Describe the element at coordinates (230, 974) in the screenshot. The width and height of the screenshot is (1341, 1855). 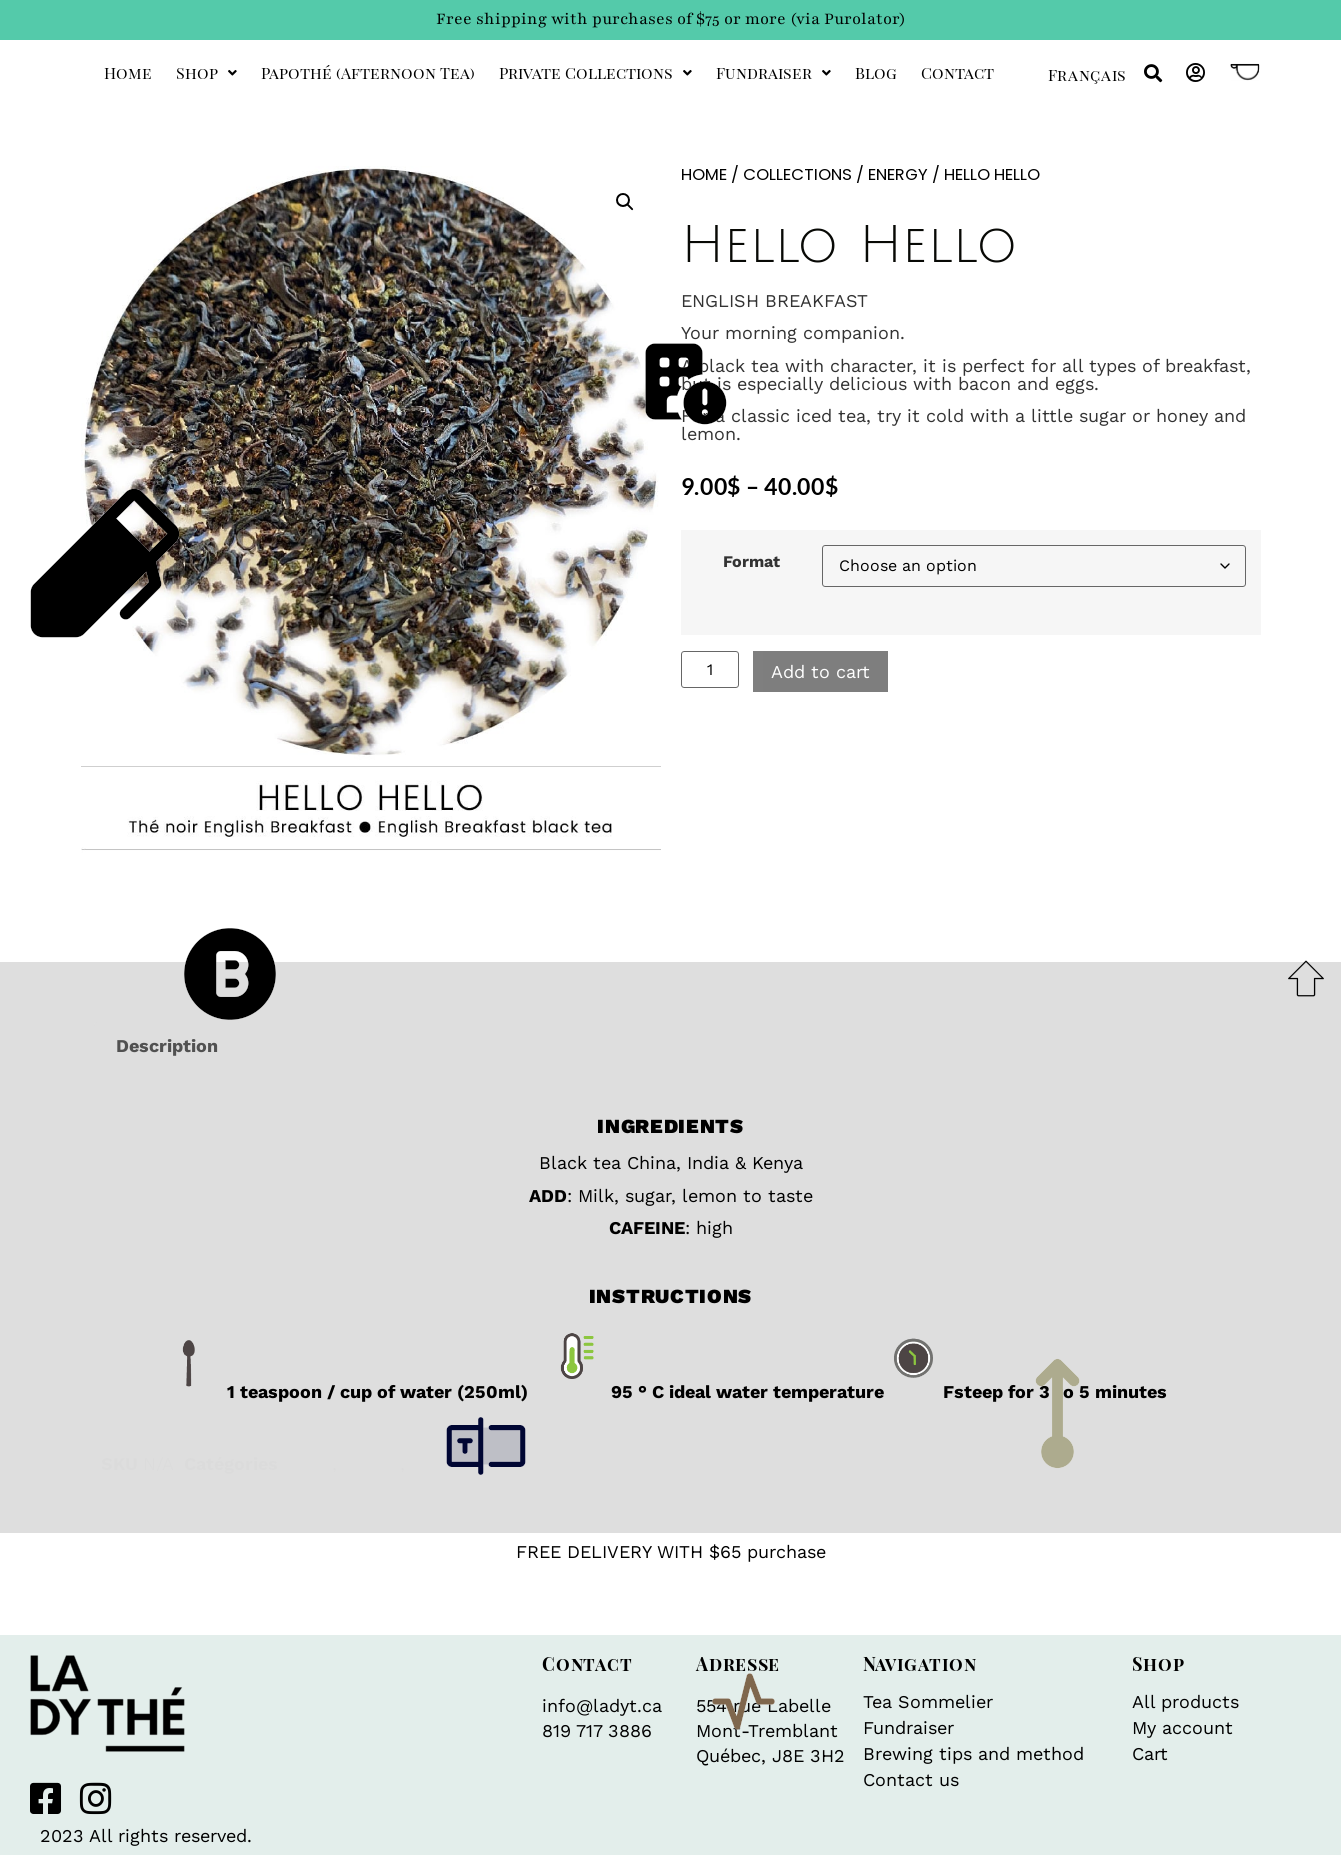
I see `xbox controller B button indicator` at that location.